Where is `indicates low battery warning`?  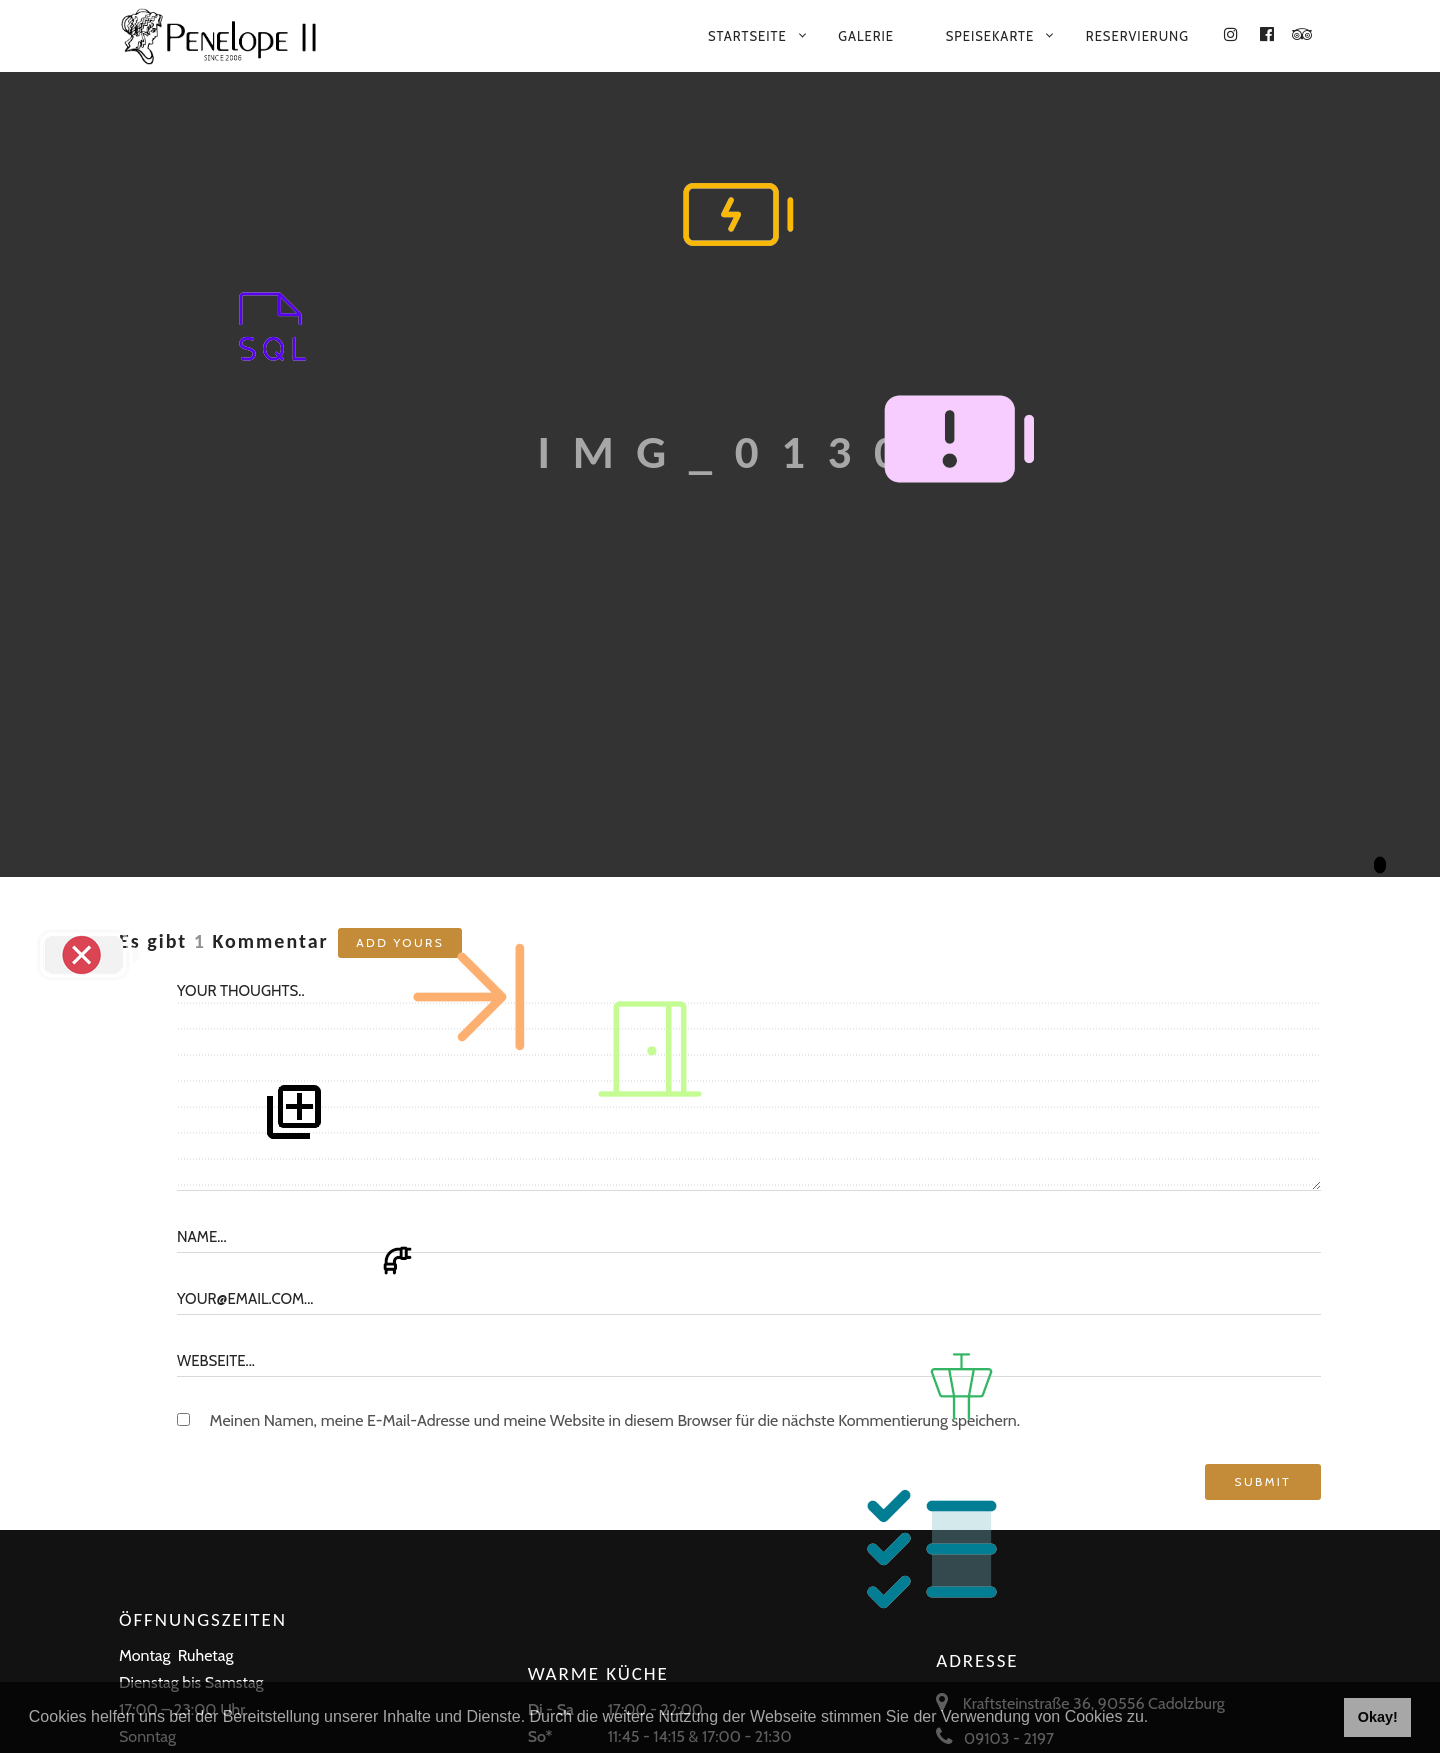 indicates low battery warning is located at coordinates (957, 439).